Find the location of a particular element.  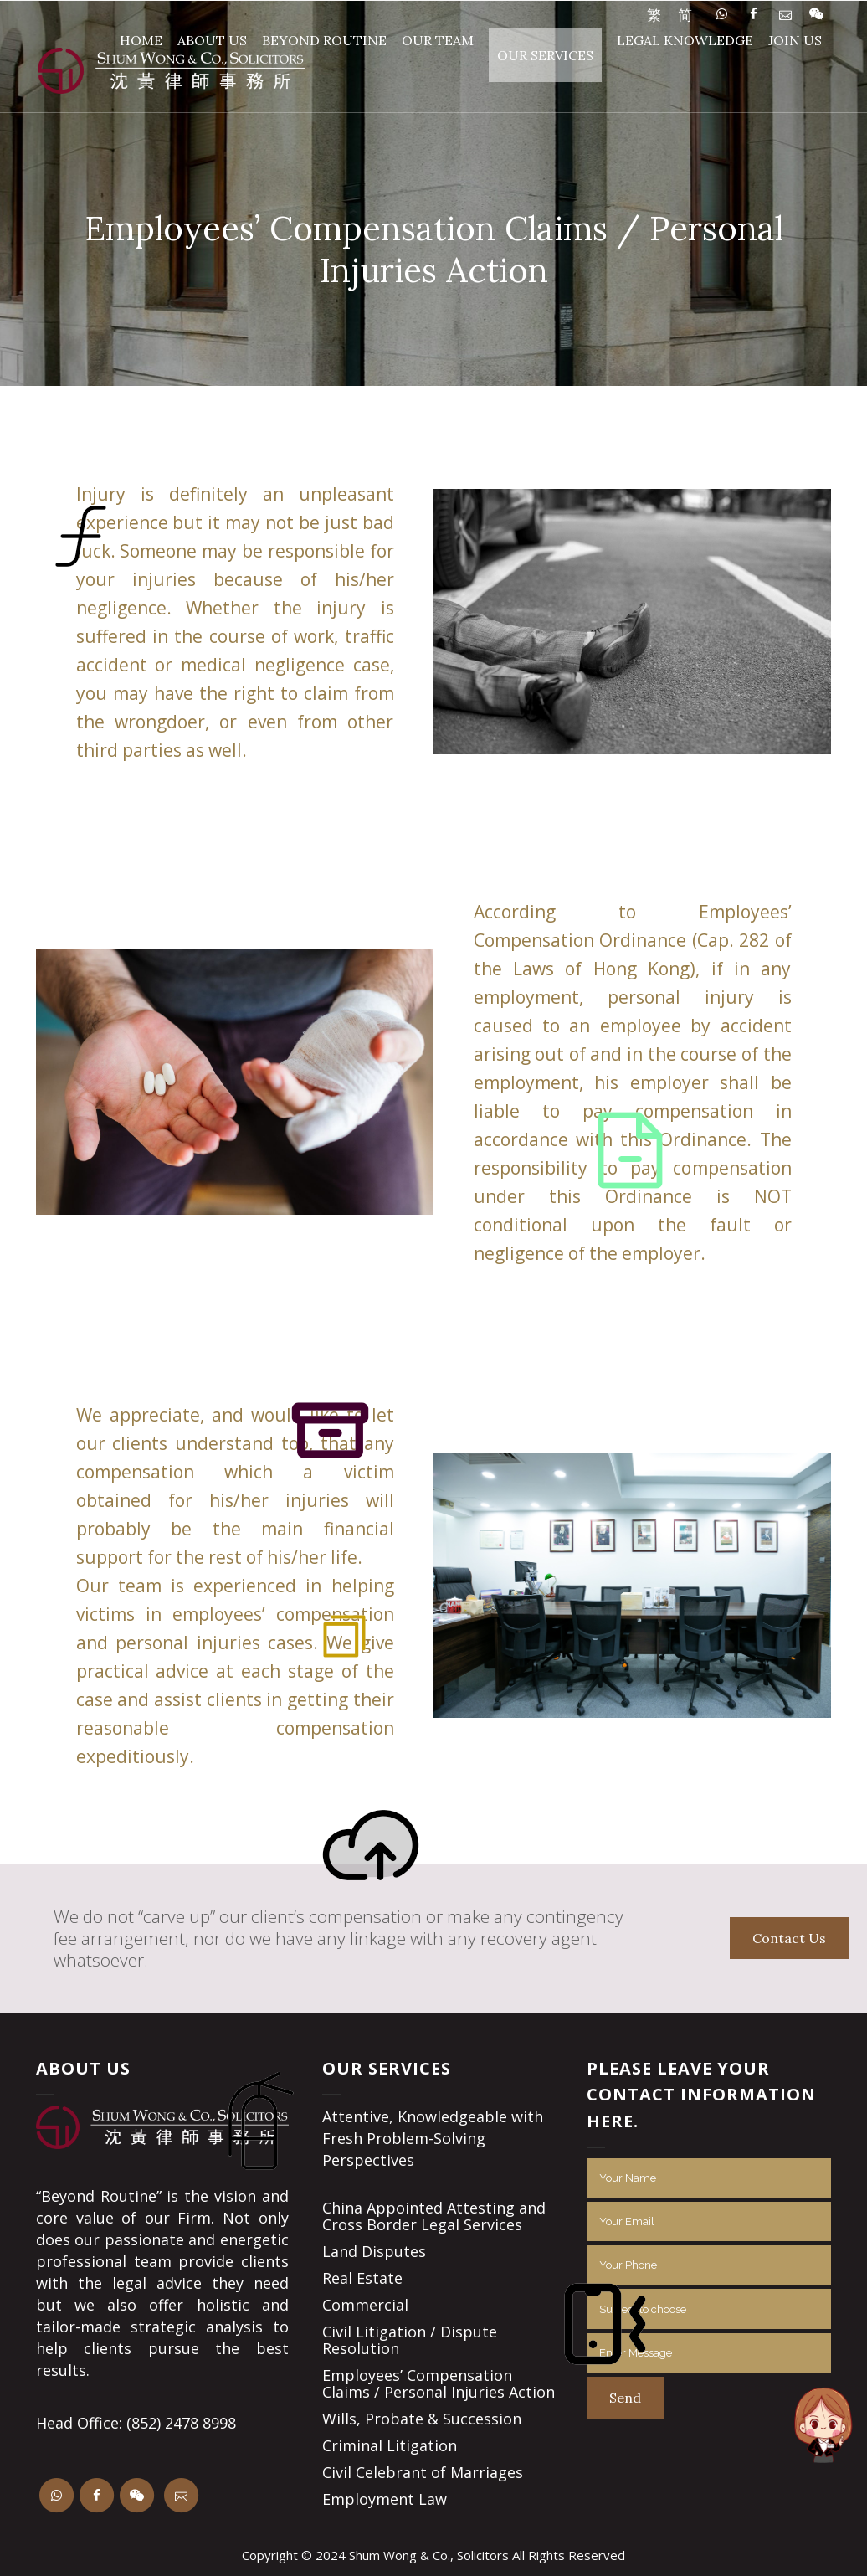

remove a file from selection is located at coordinates (630, 1150).